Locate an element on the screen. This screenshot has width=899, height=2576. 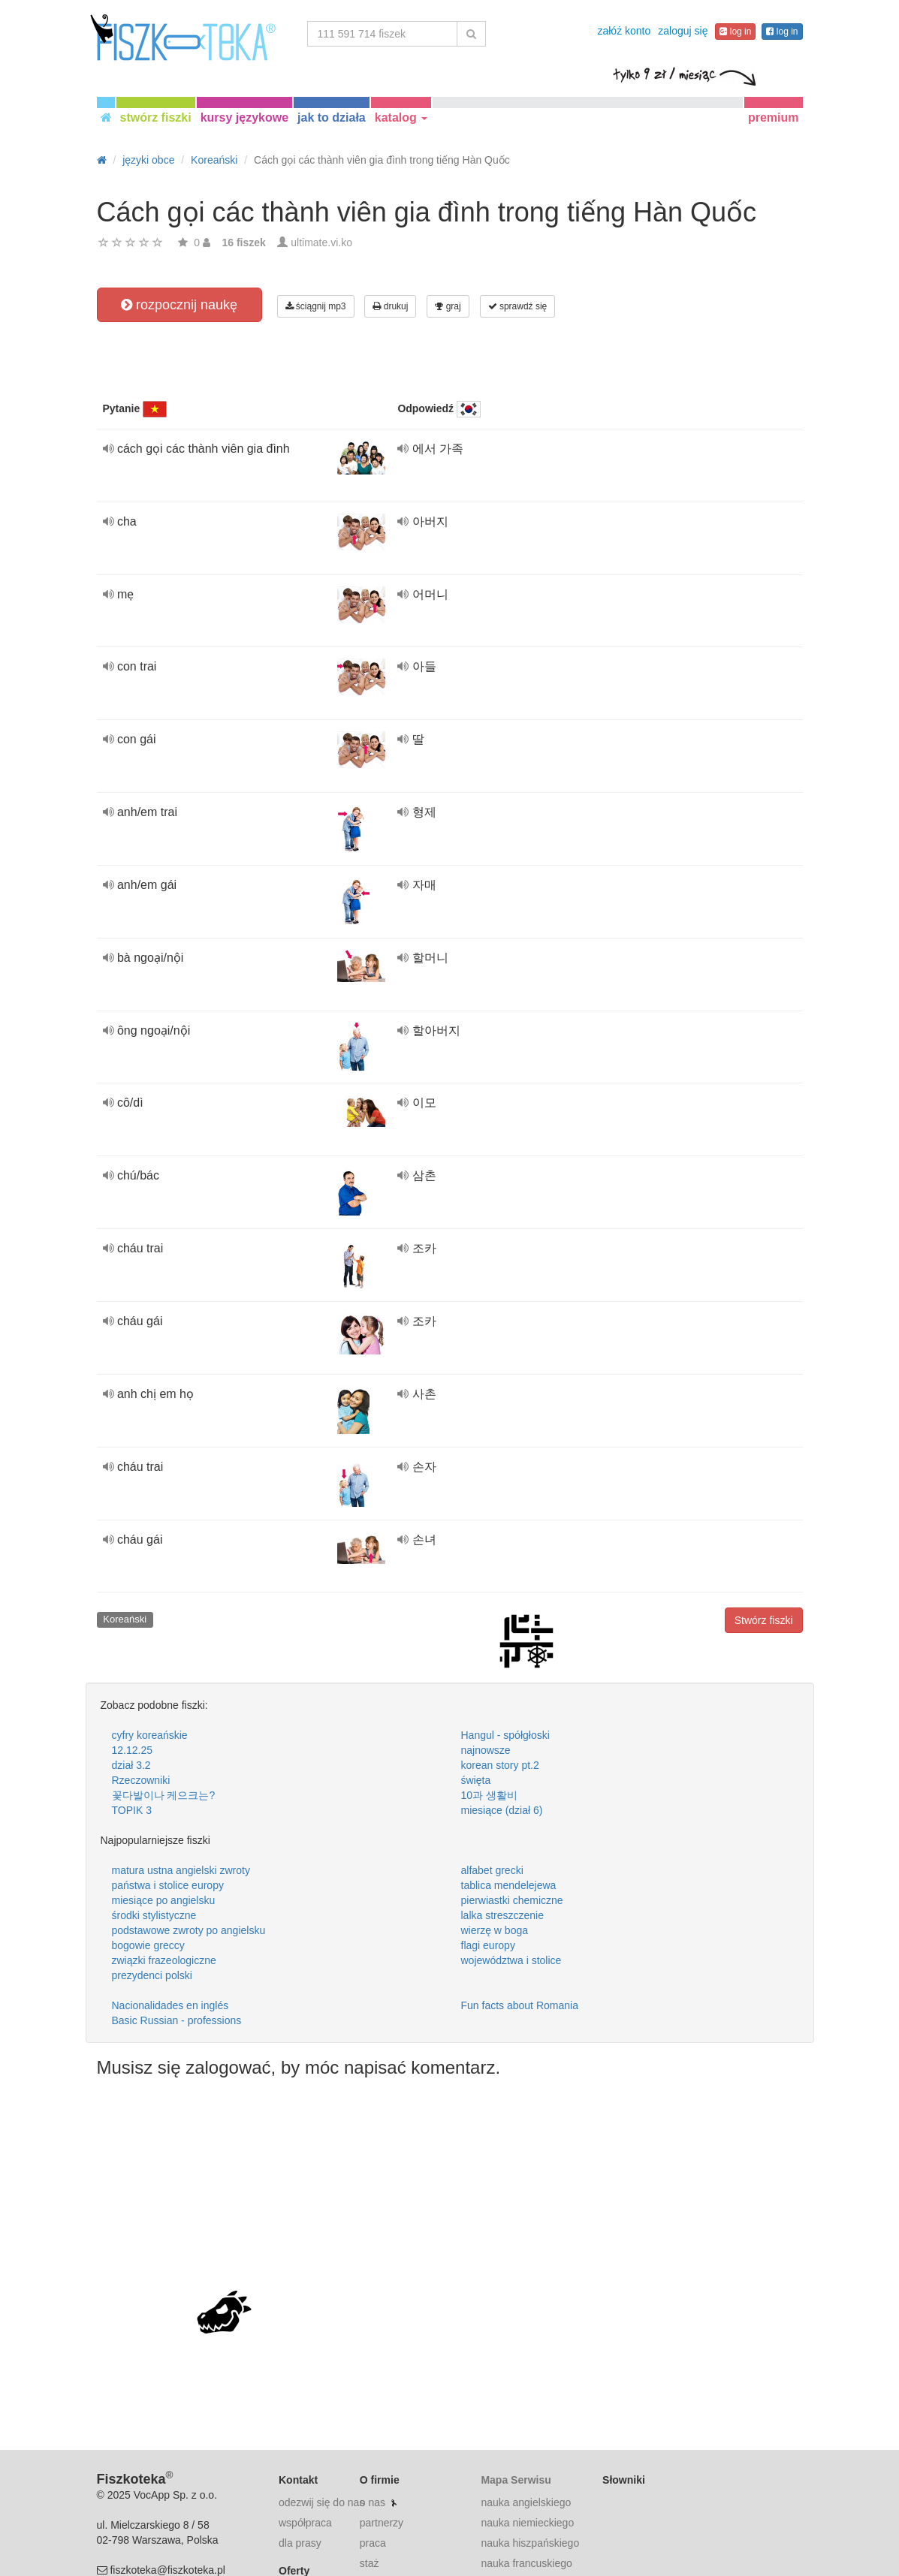
access dragon or beast-related game content is located at coordinates (224, 2312).